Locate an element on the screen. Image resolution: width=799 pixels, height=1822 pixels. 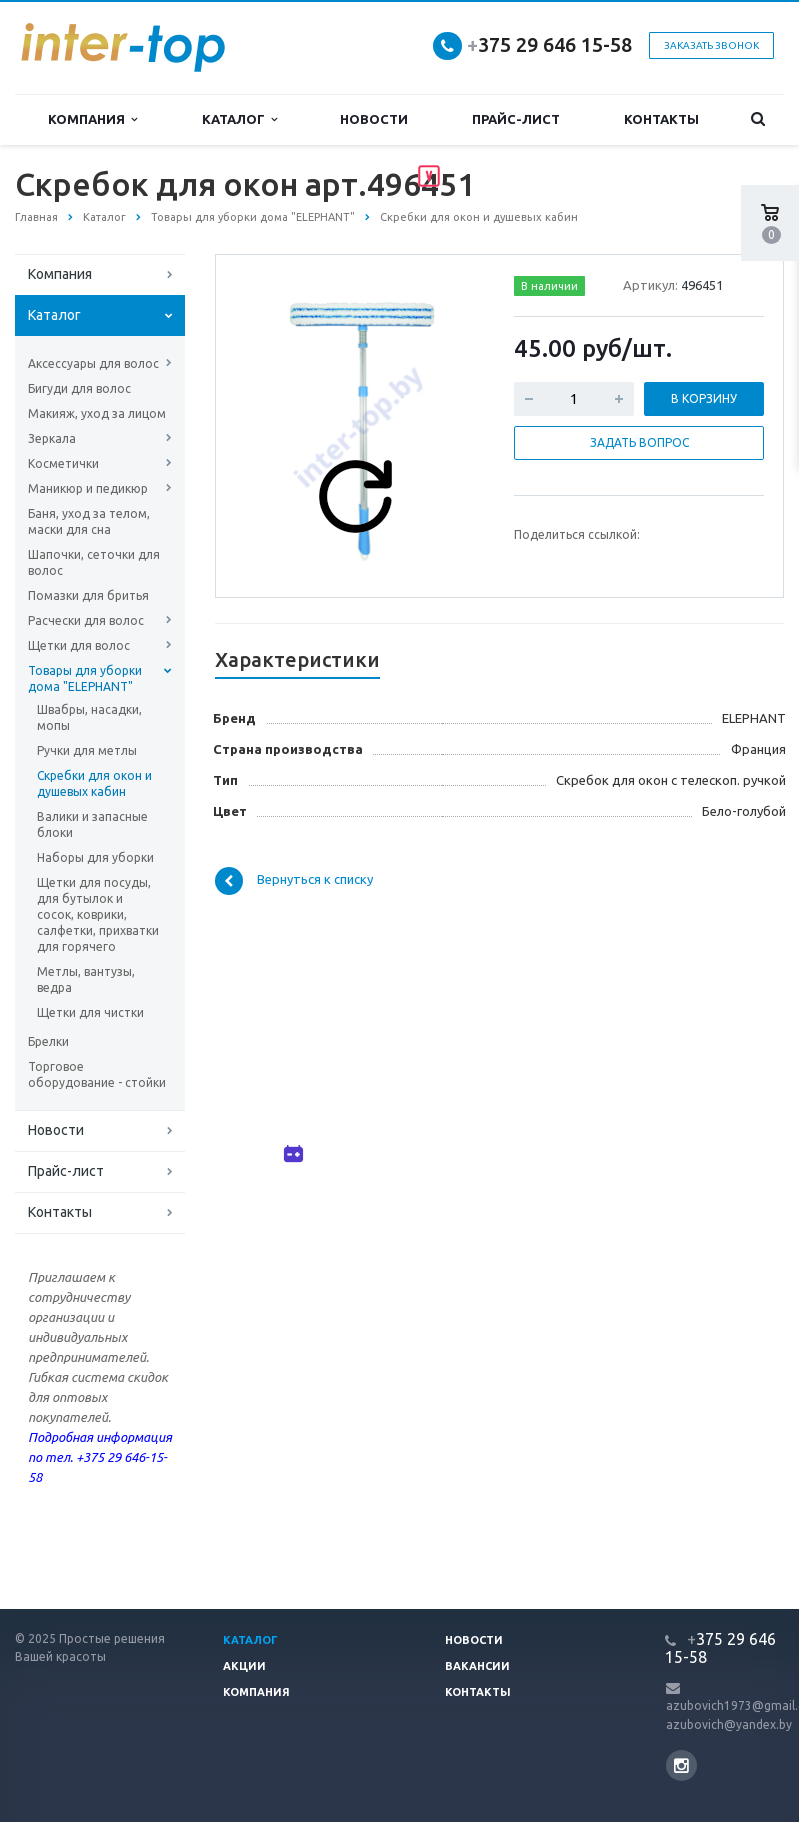
refresh the current page or content is located at coordinates (355, 496).